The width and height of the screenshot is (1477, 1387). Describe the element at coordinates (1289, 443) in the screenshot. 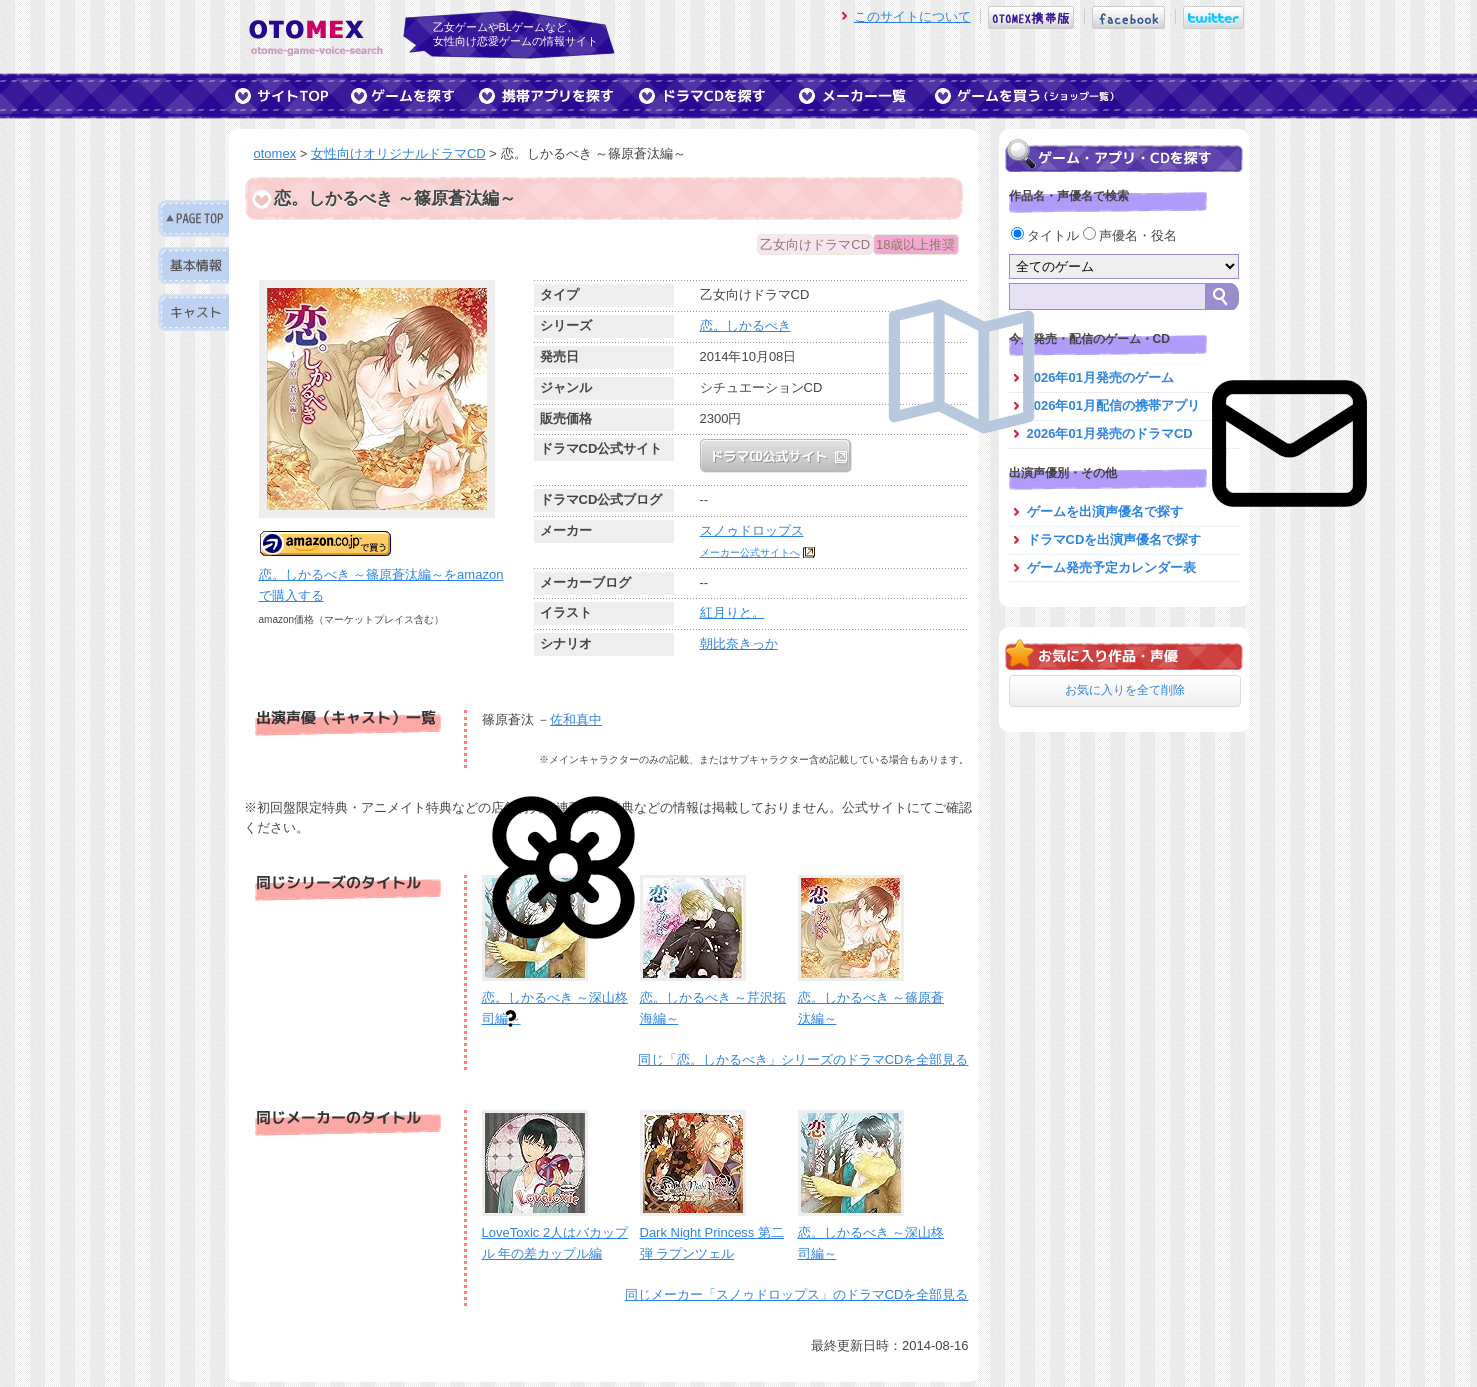

I see `open your email inbox` at that location.